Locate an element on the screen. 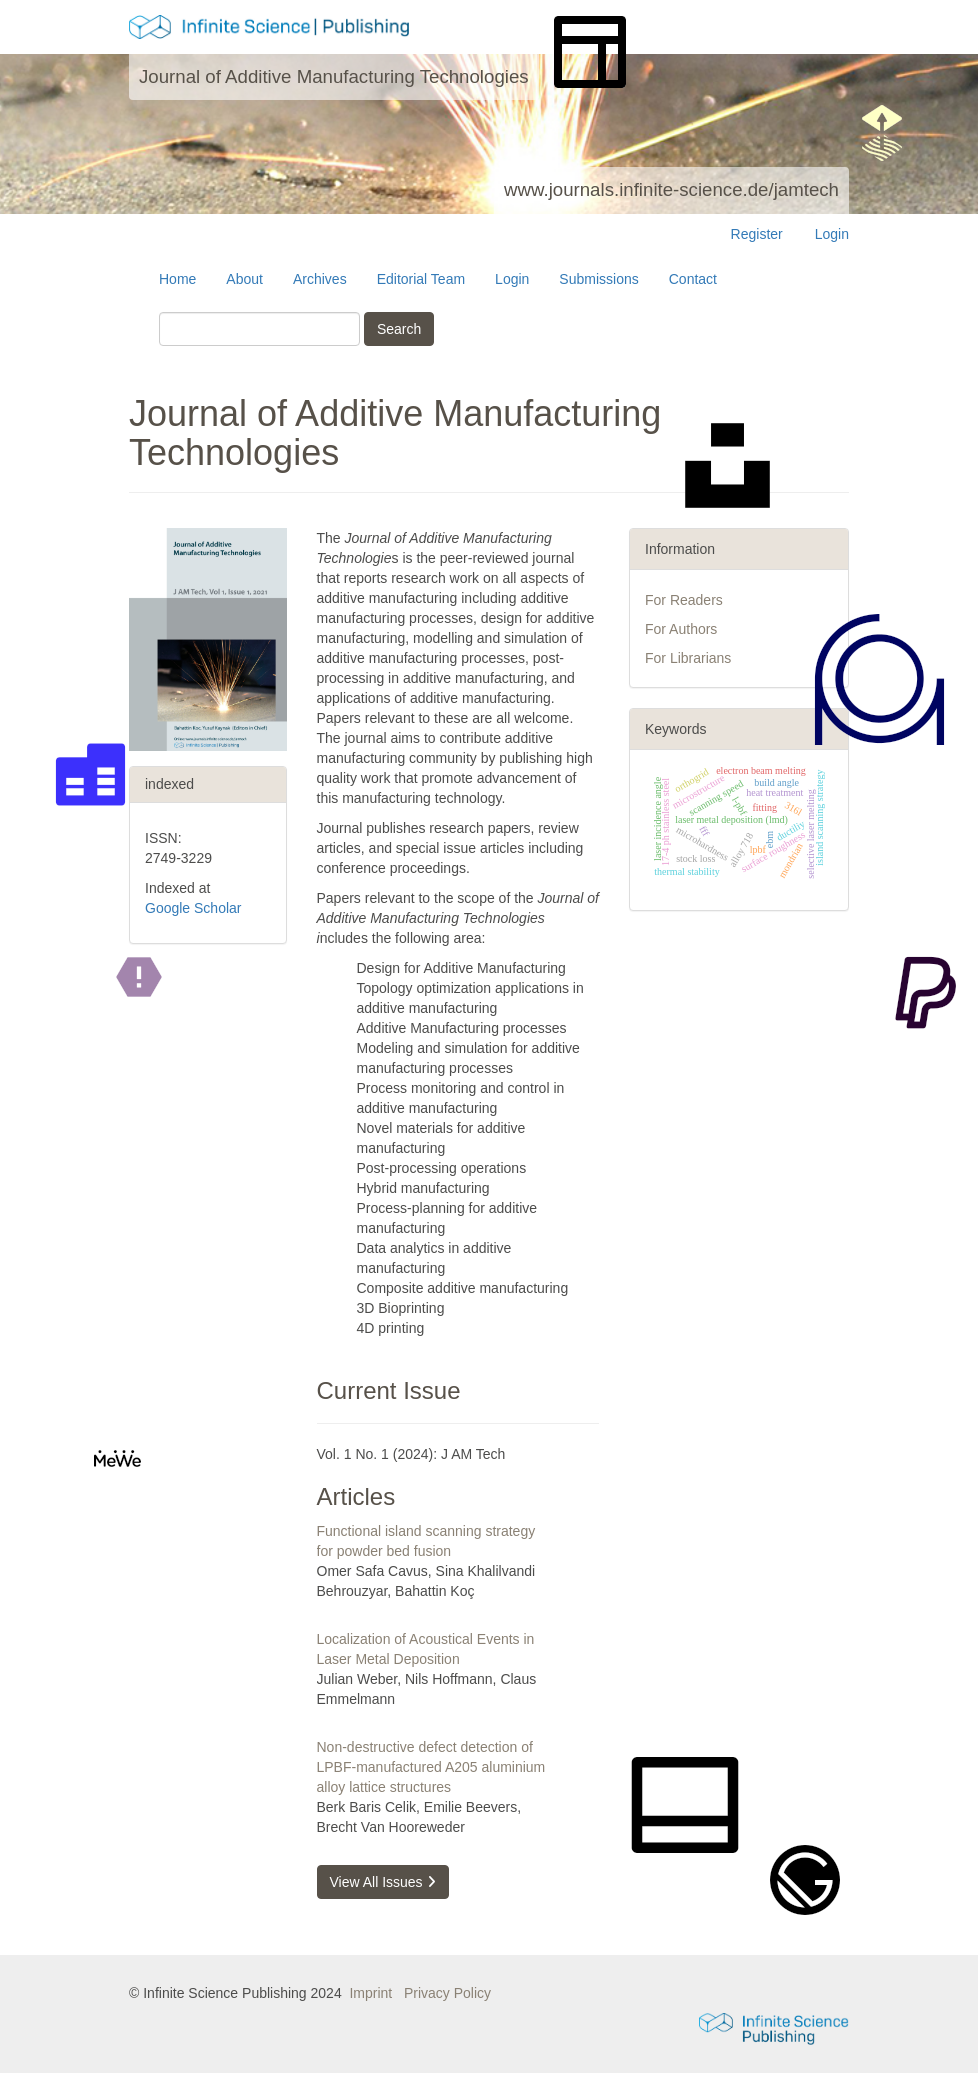 The width and height of the screenshot is (978, 2073). switch to bottom panel layout is located at coordinates (685, 1805).